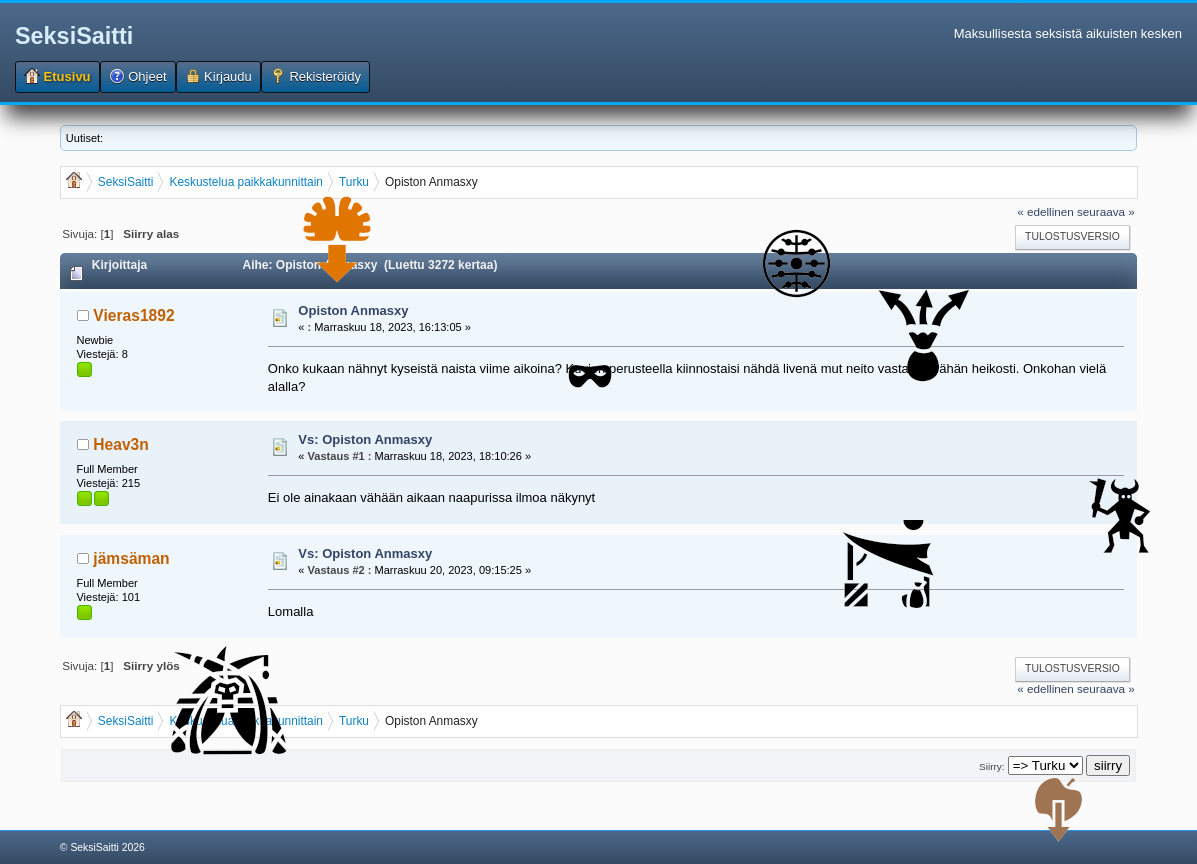  I want to click on enable incognito or private browsing mode, so click(590, 377).